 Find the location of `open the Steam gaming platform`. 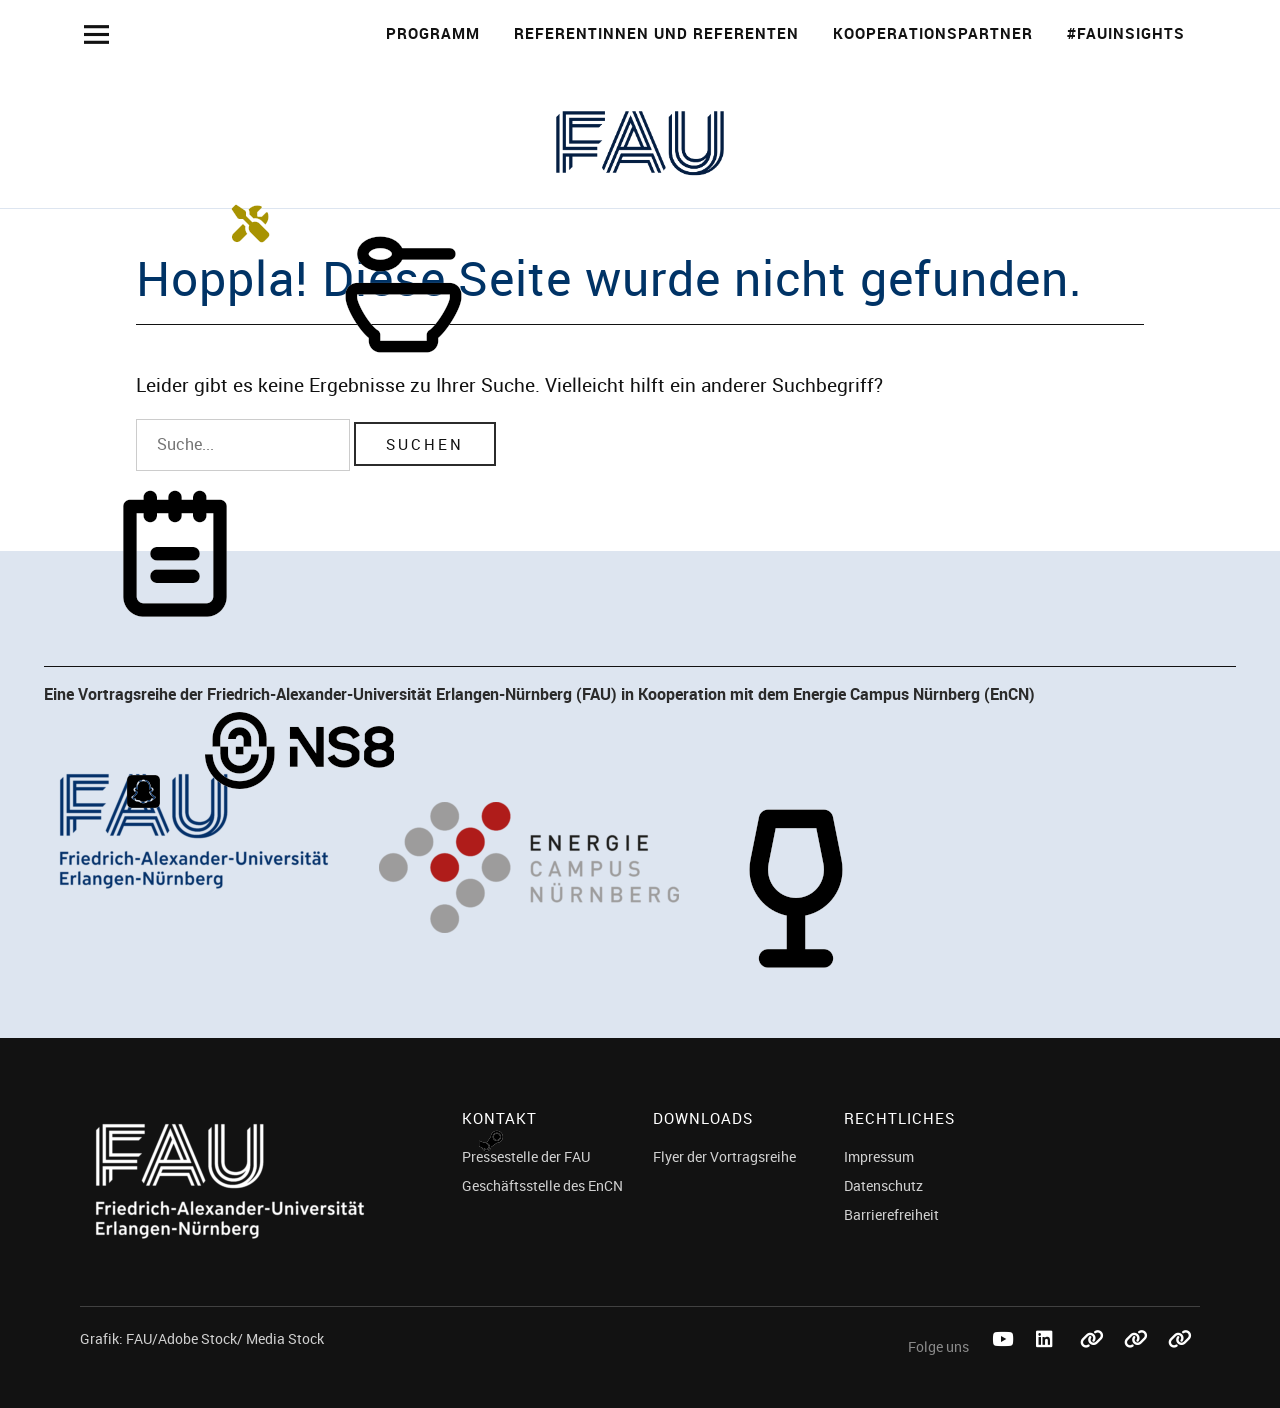

open the Steam gaming platform is located at coordinates (491, 1141).